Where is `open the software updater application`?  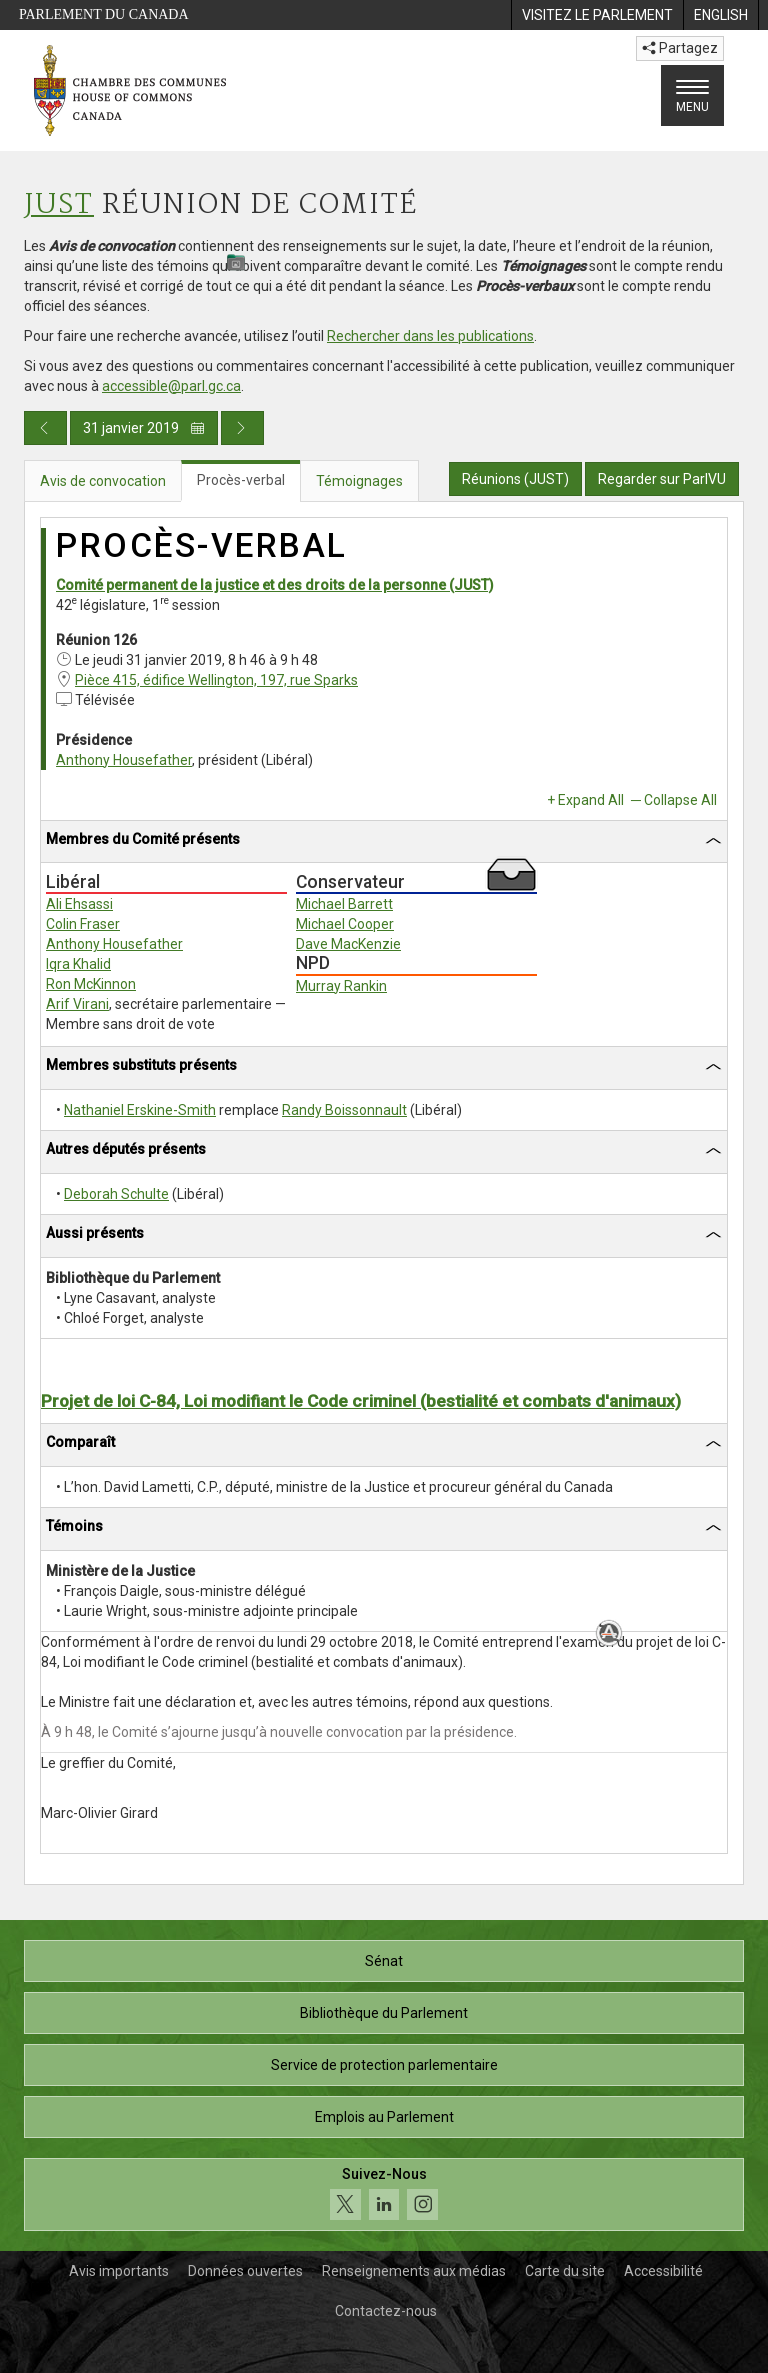 open the software updater application is located at coordinates (609, 1633).